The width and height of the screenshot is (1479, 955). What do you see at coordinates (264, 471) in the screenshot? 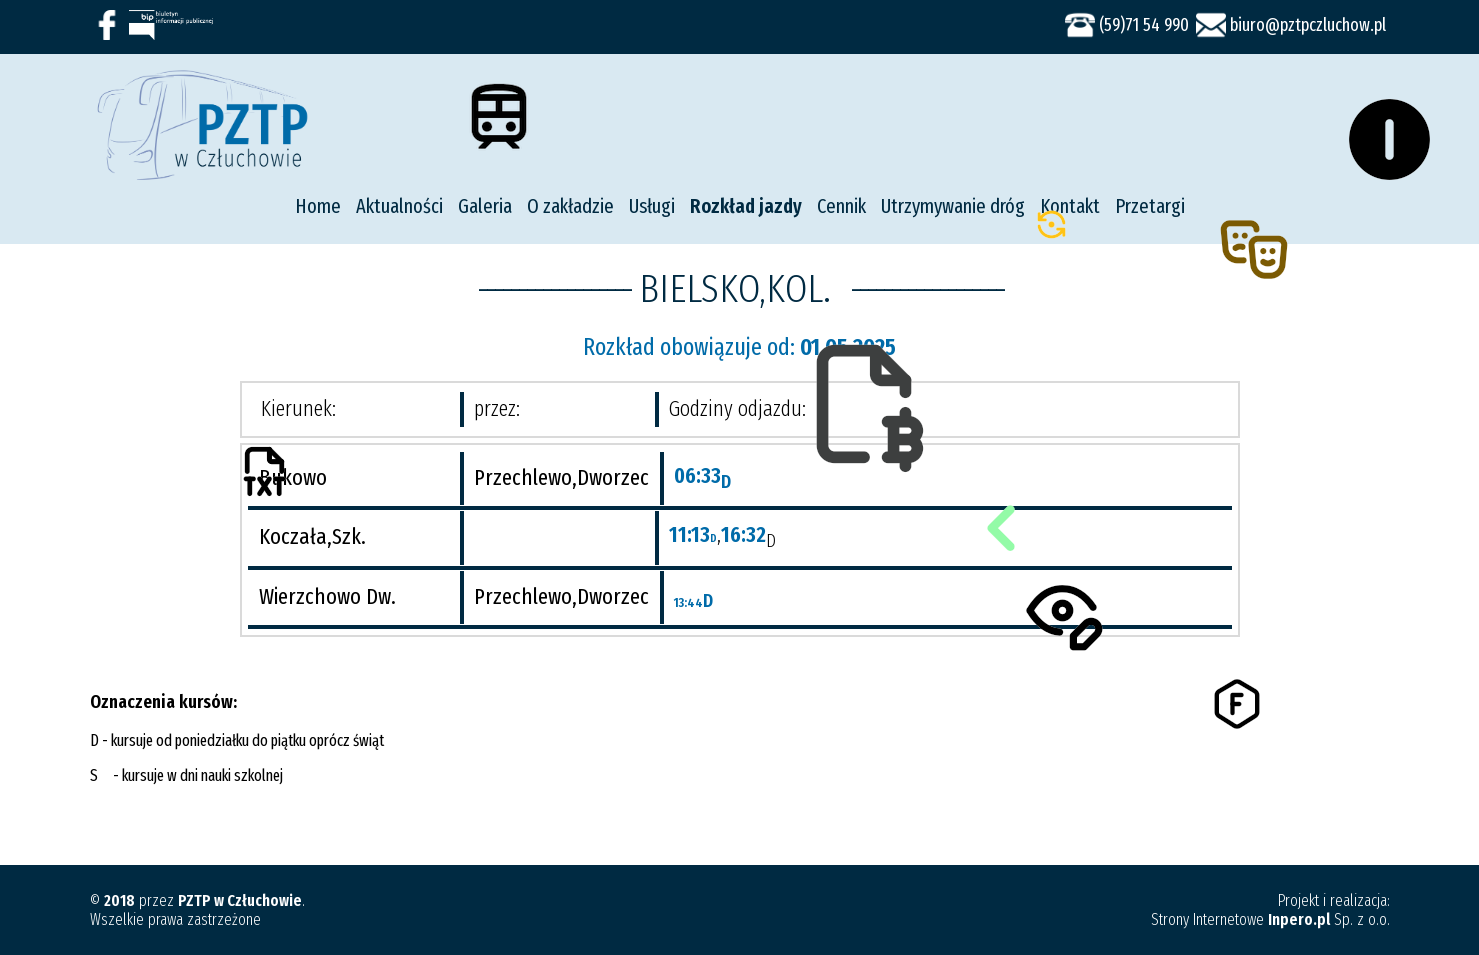
I see `text file type indicator` at bounding box center [264, 471].